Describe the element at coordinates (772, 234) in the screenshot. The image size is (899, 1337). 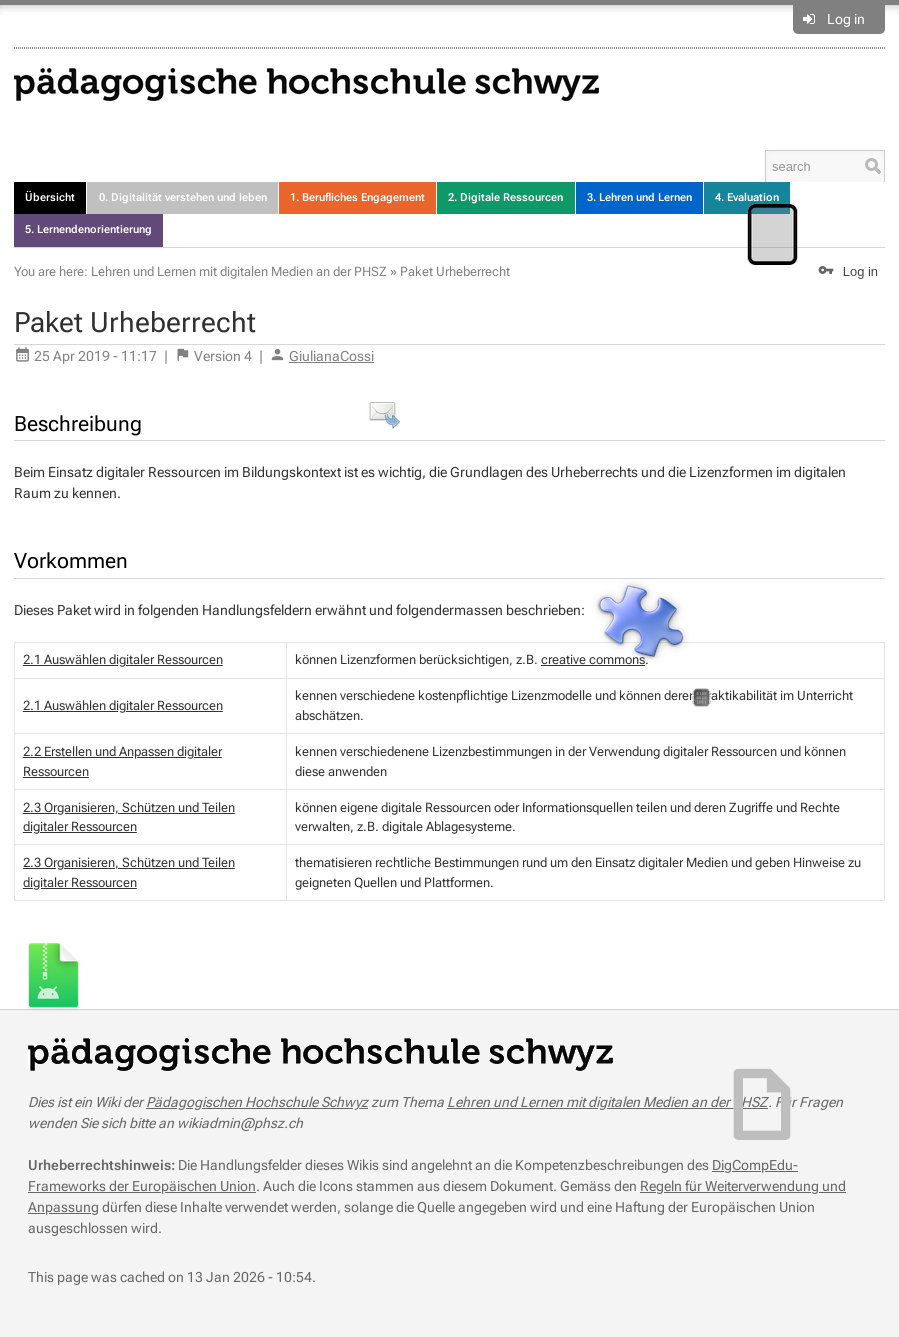
I see `iPad device with Face ID in sidebar navigation` at that location.